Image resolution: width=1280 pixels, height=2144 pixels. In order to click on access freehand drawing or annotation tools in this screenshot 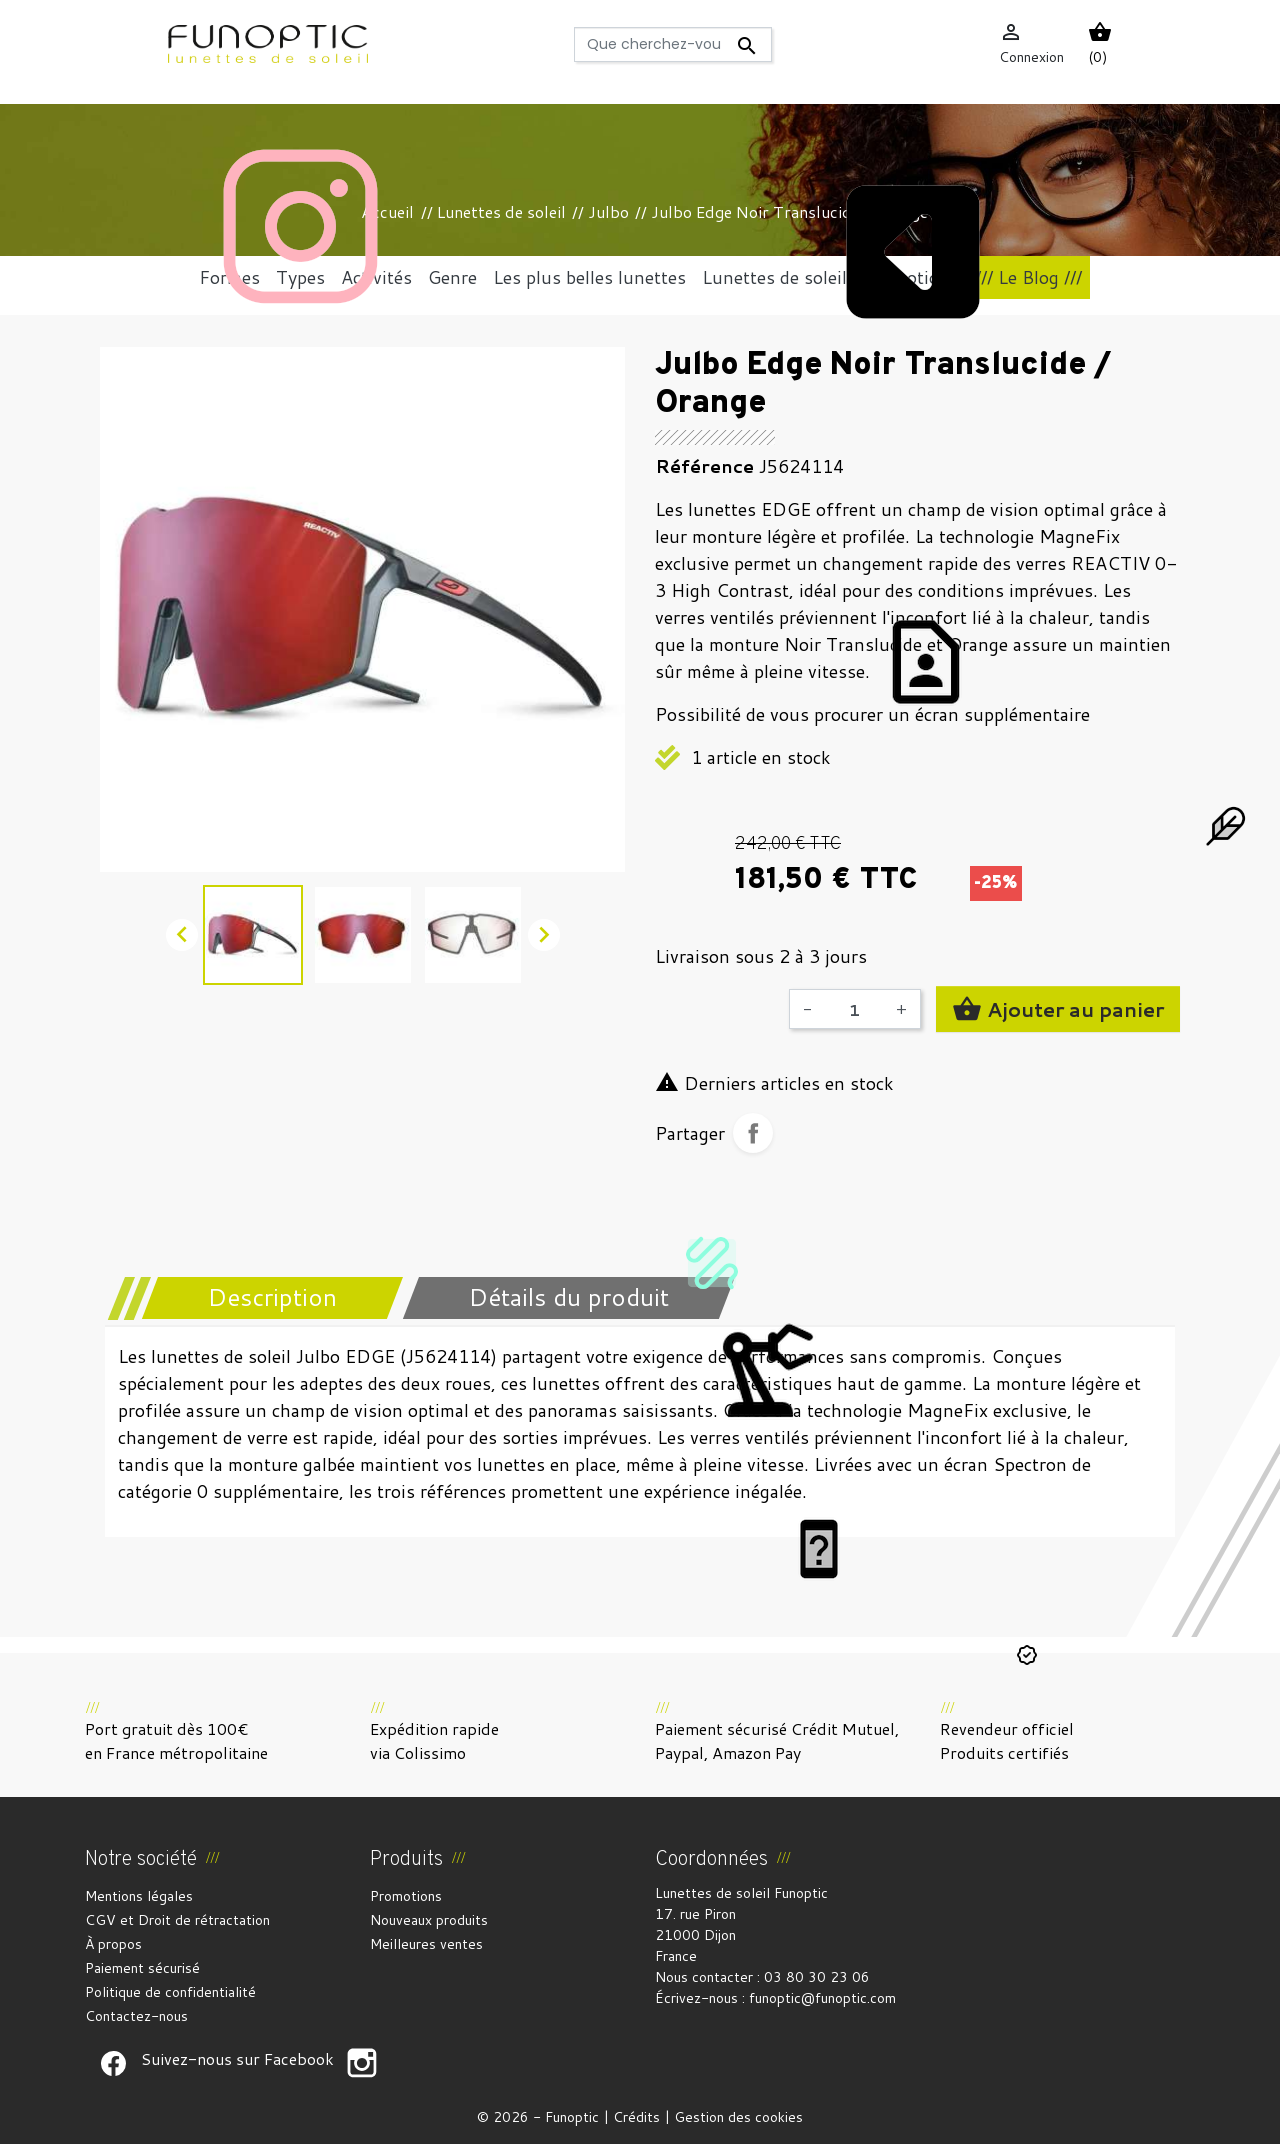, I will do `click(712, 1263)`.